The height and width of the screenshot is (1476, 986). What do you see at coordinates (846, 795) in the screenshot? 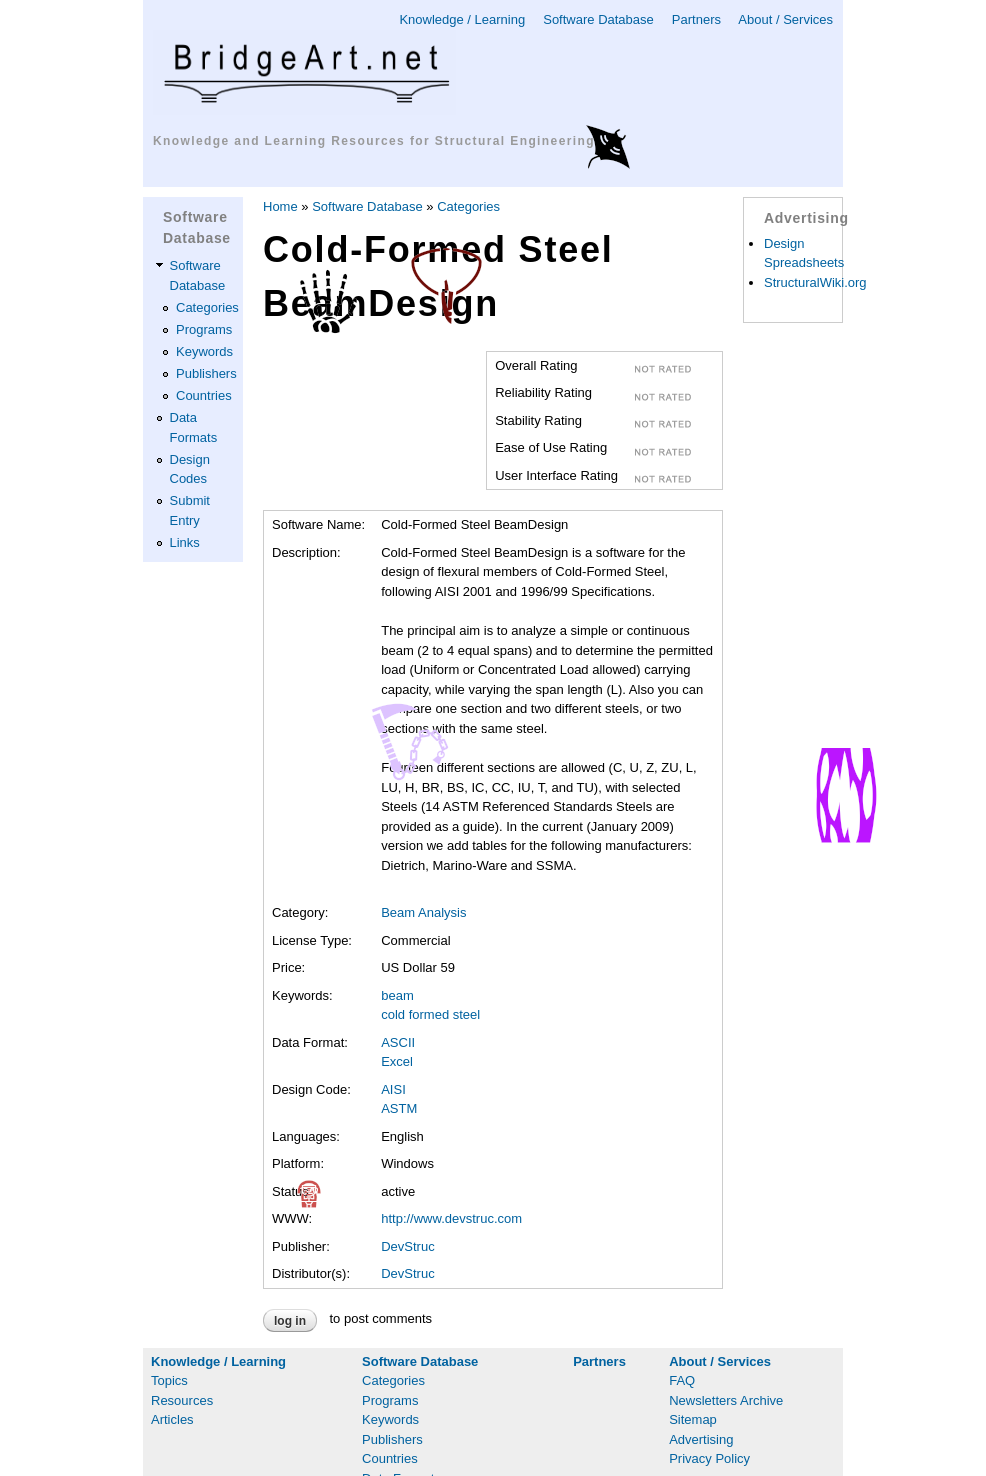
I see `select mucous pillar creature or obstacle in game` at bounding box center [846, 795].